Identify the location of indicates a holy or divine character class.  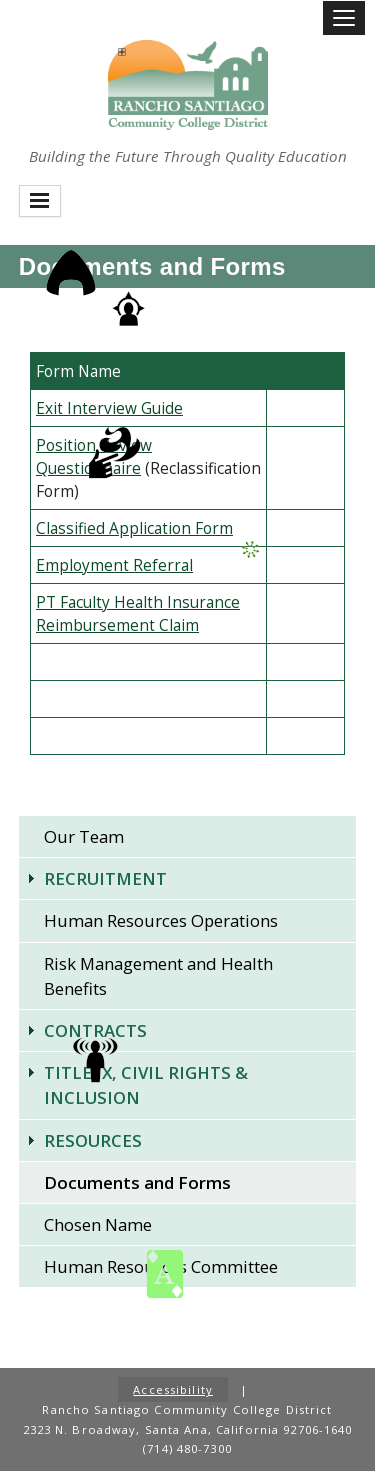
(128, 308).